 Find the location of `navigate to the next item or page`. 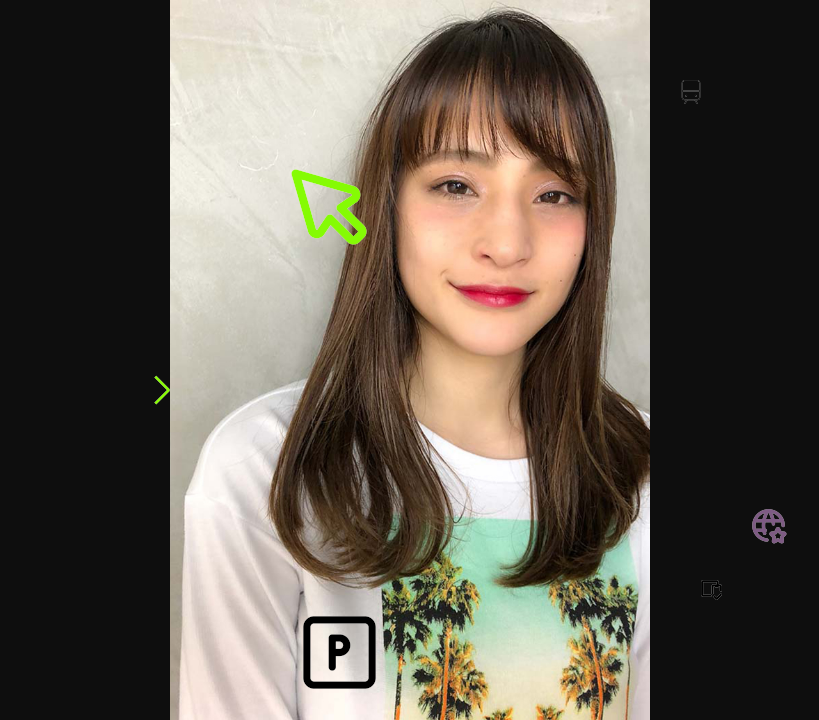

navigate to the next item or page is located at coordinates (161, 390).